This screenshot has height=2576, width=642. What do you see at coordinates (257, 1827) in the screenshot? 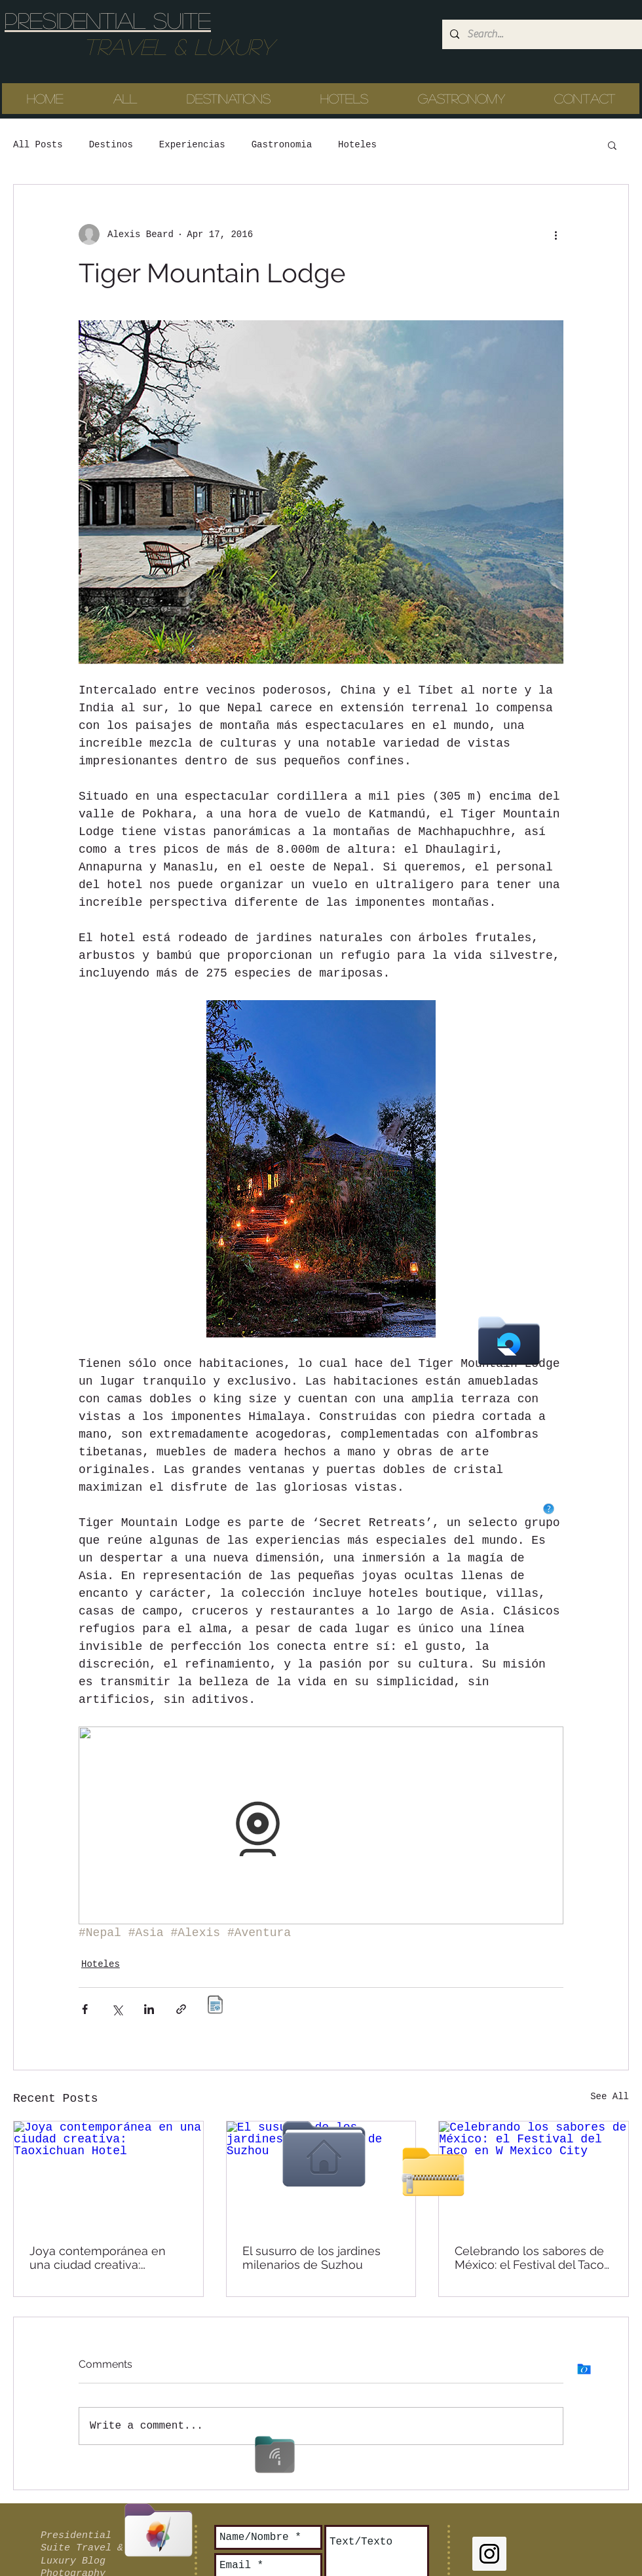
I see `access webcam settings` at bounding box center [257, 1827].